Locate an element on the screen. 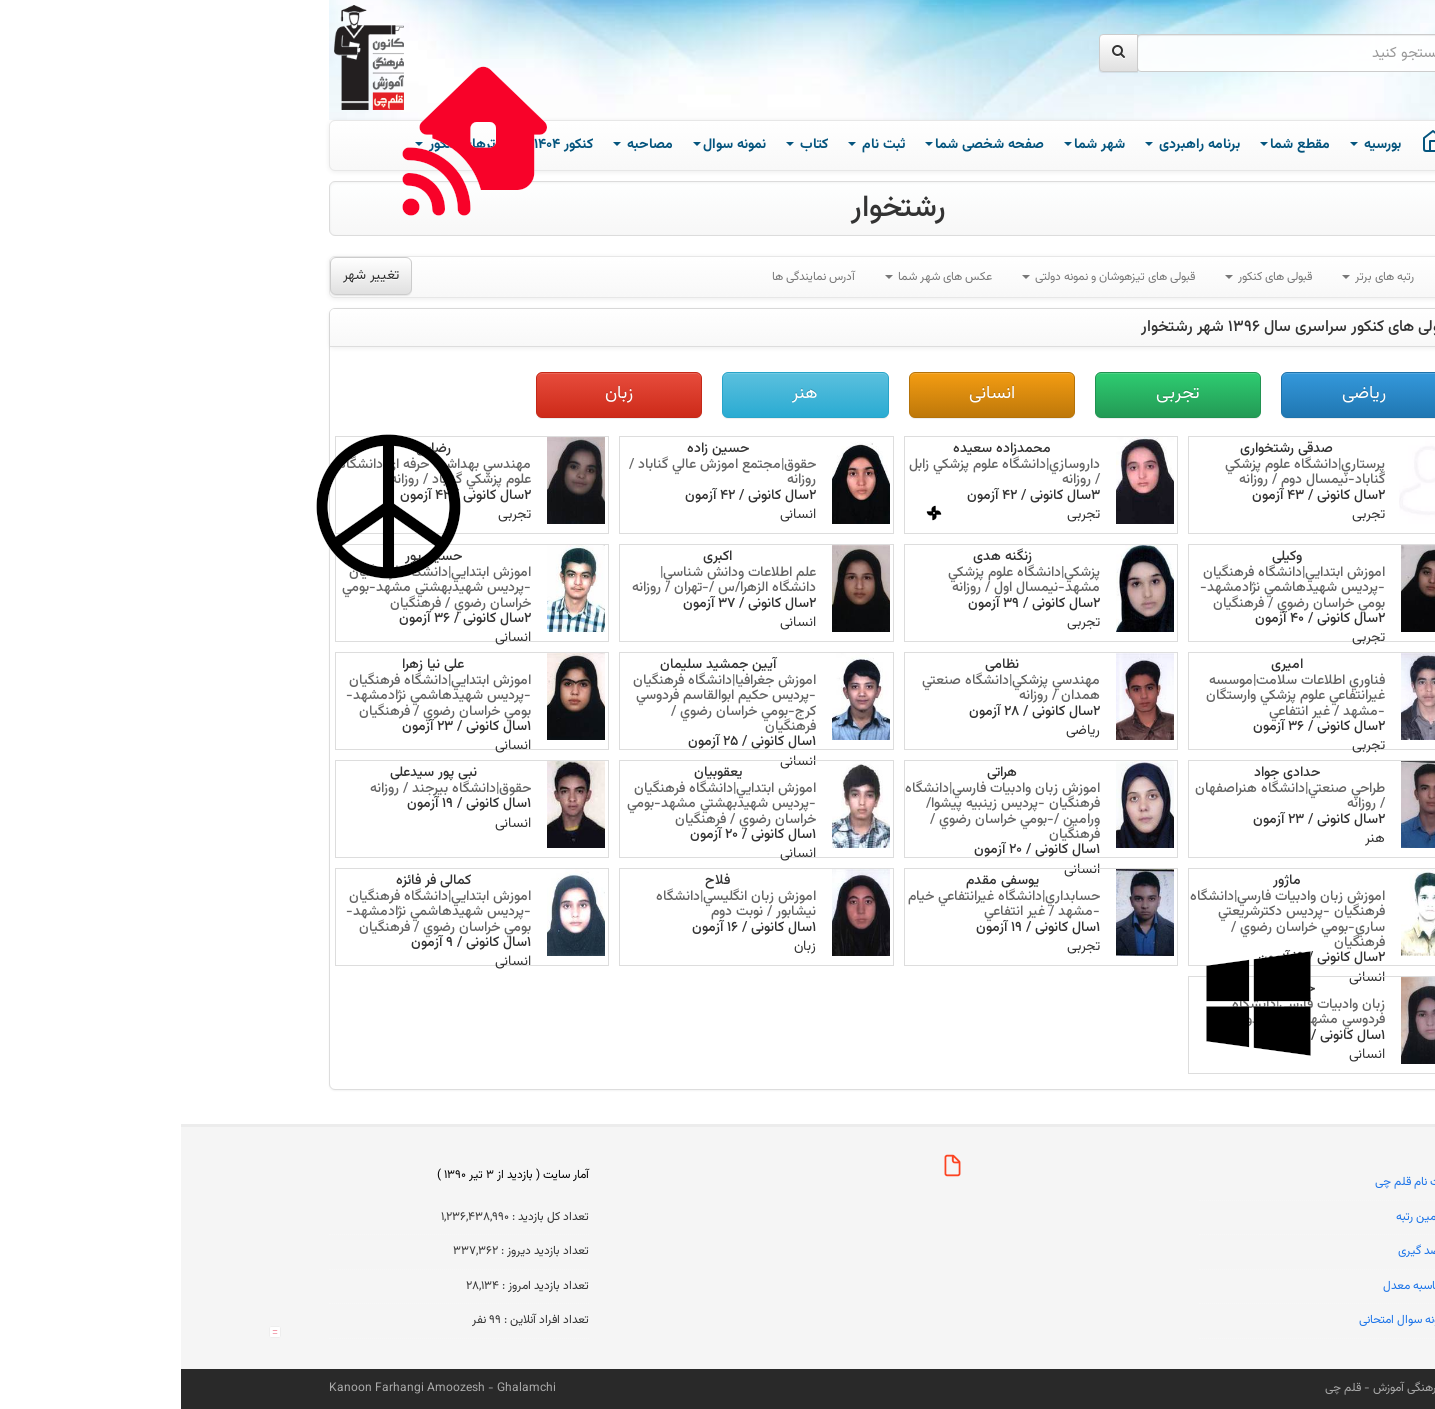 The height and width of the screenshot is (1409, 1435). indicates a peaceful or non-violent mode/setting is located at coordinates (388, 506).